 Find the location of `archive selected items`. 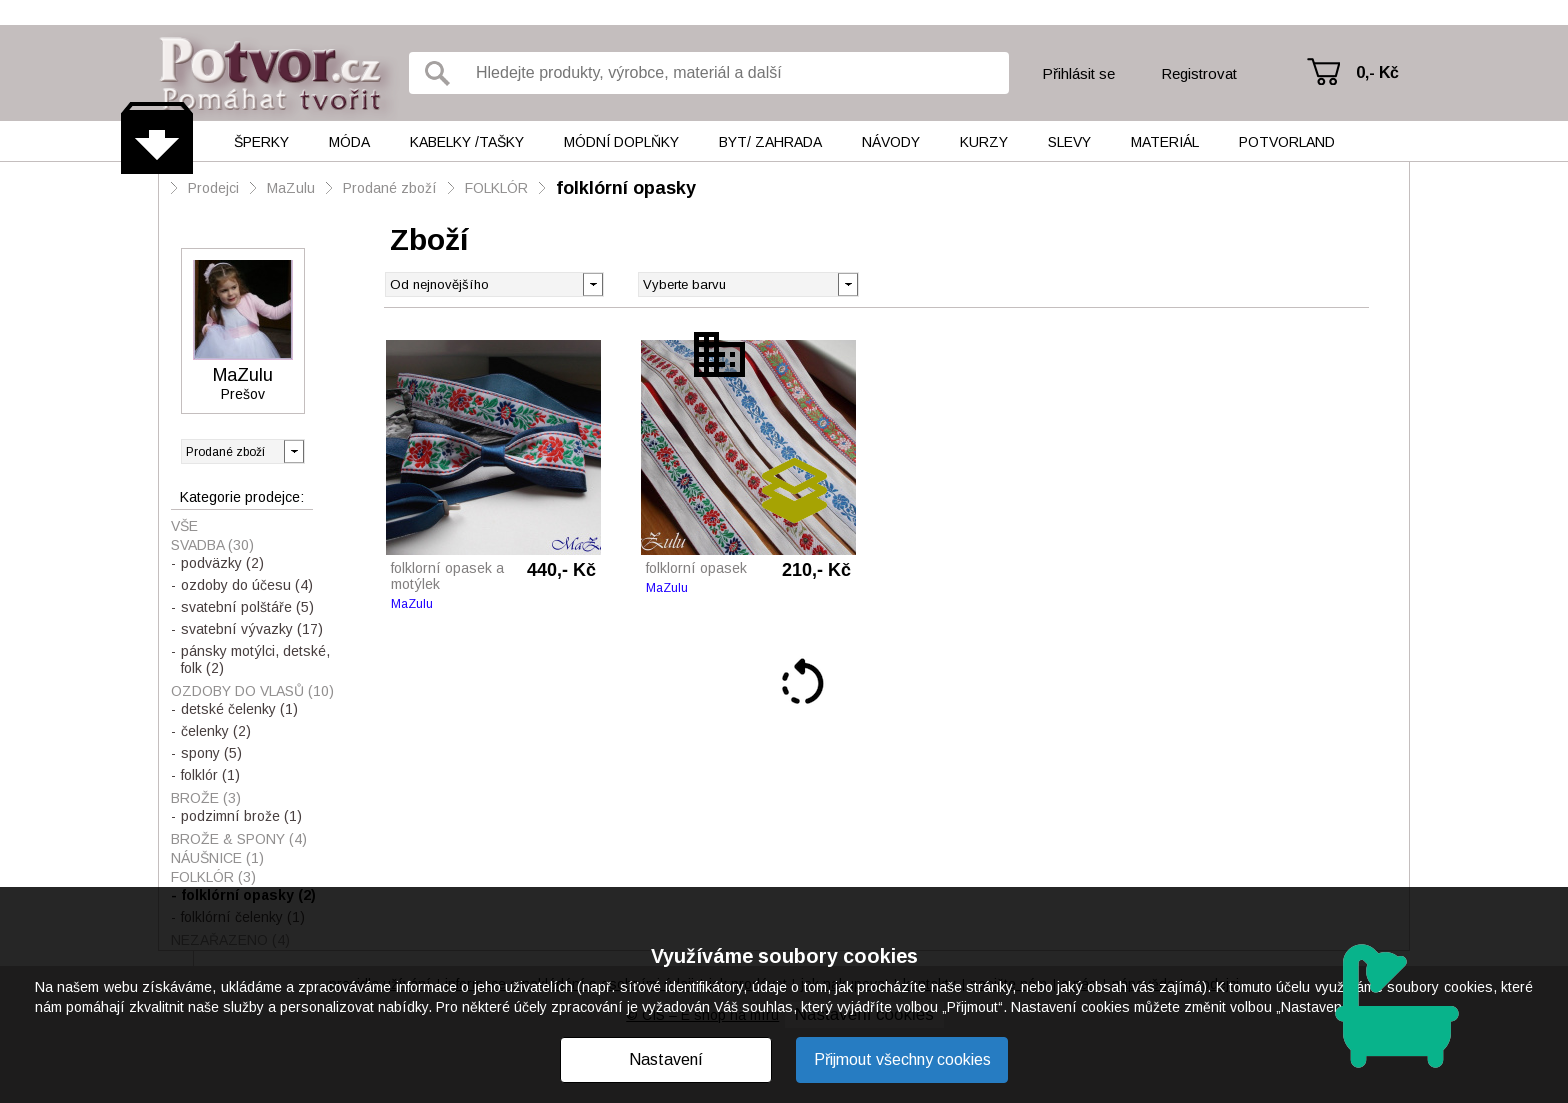

archive selected items is located at coordinates (157, 138).